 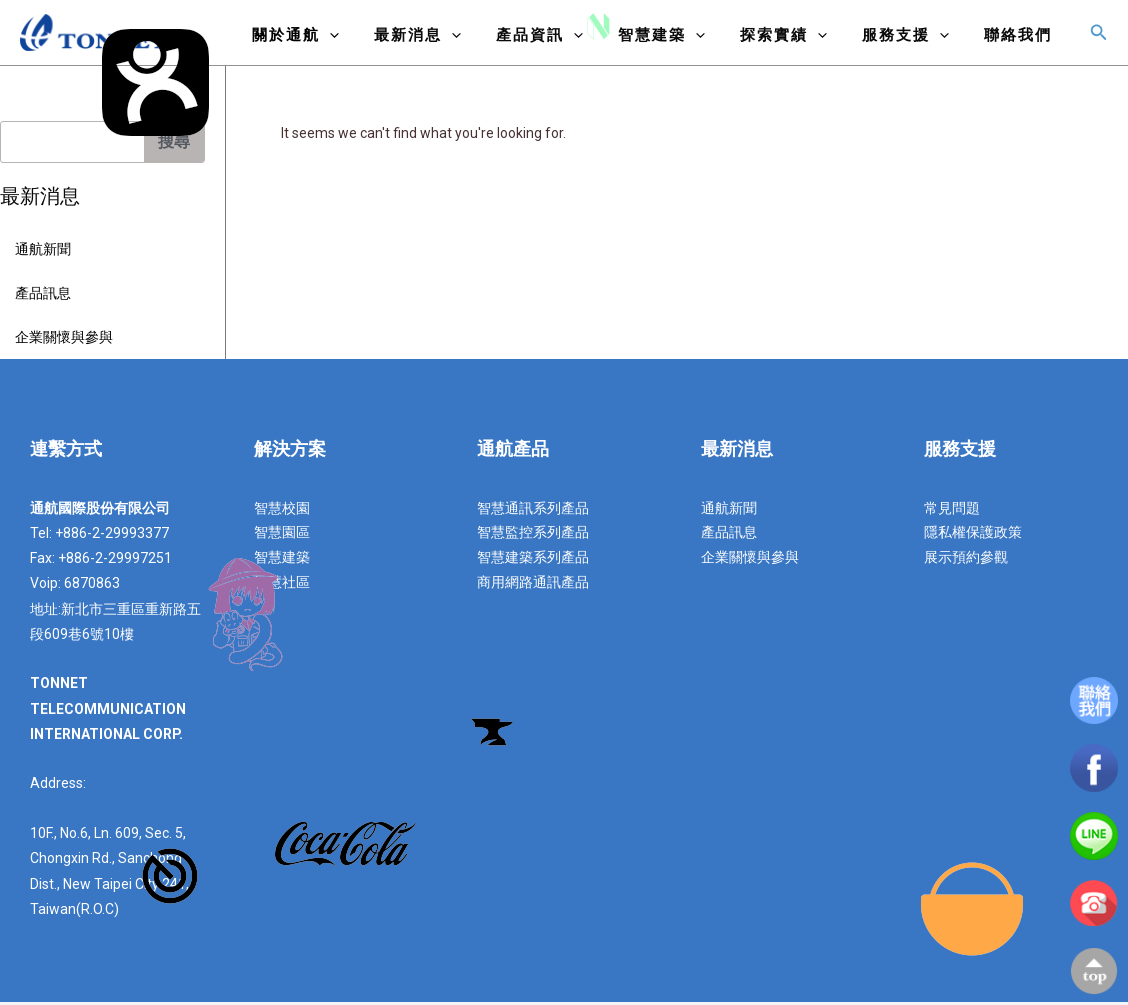 What do you see at coordinates (972, 909) in the screenshot?
I see `umami analytics platform logo` at bounding box center [972, 909].